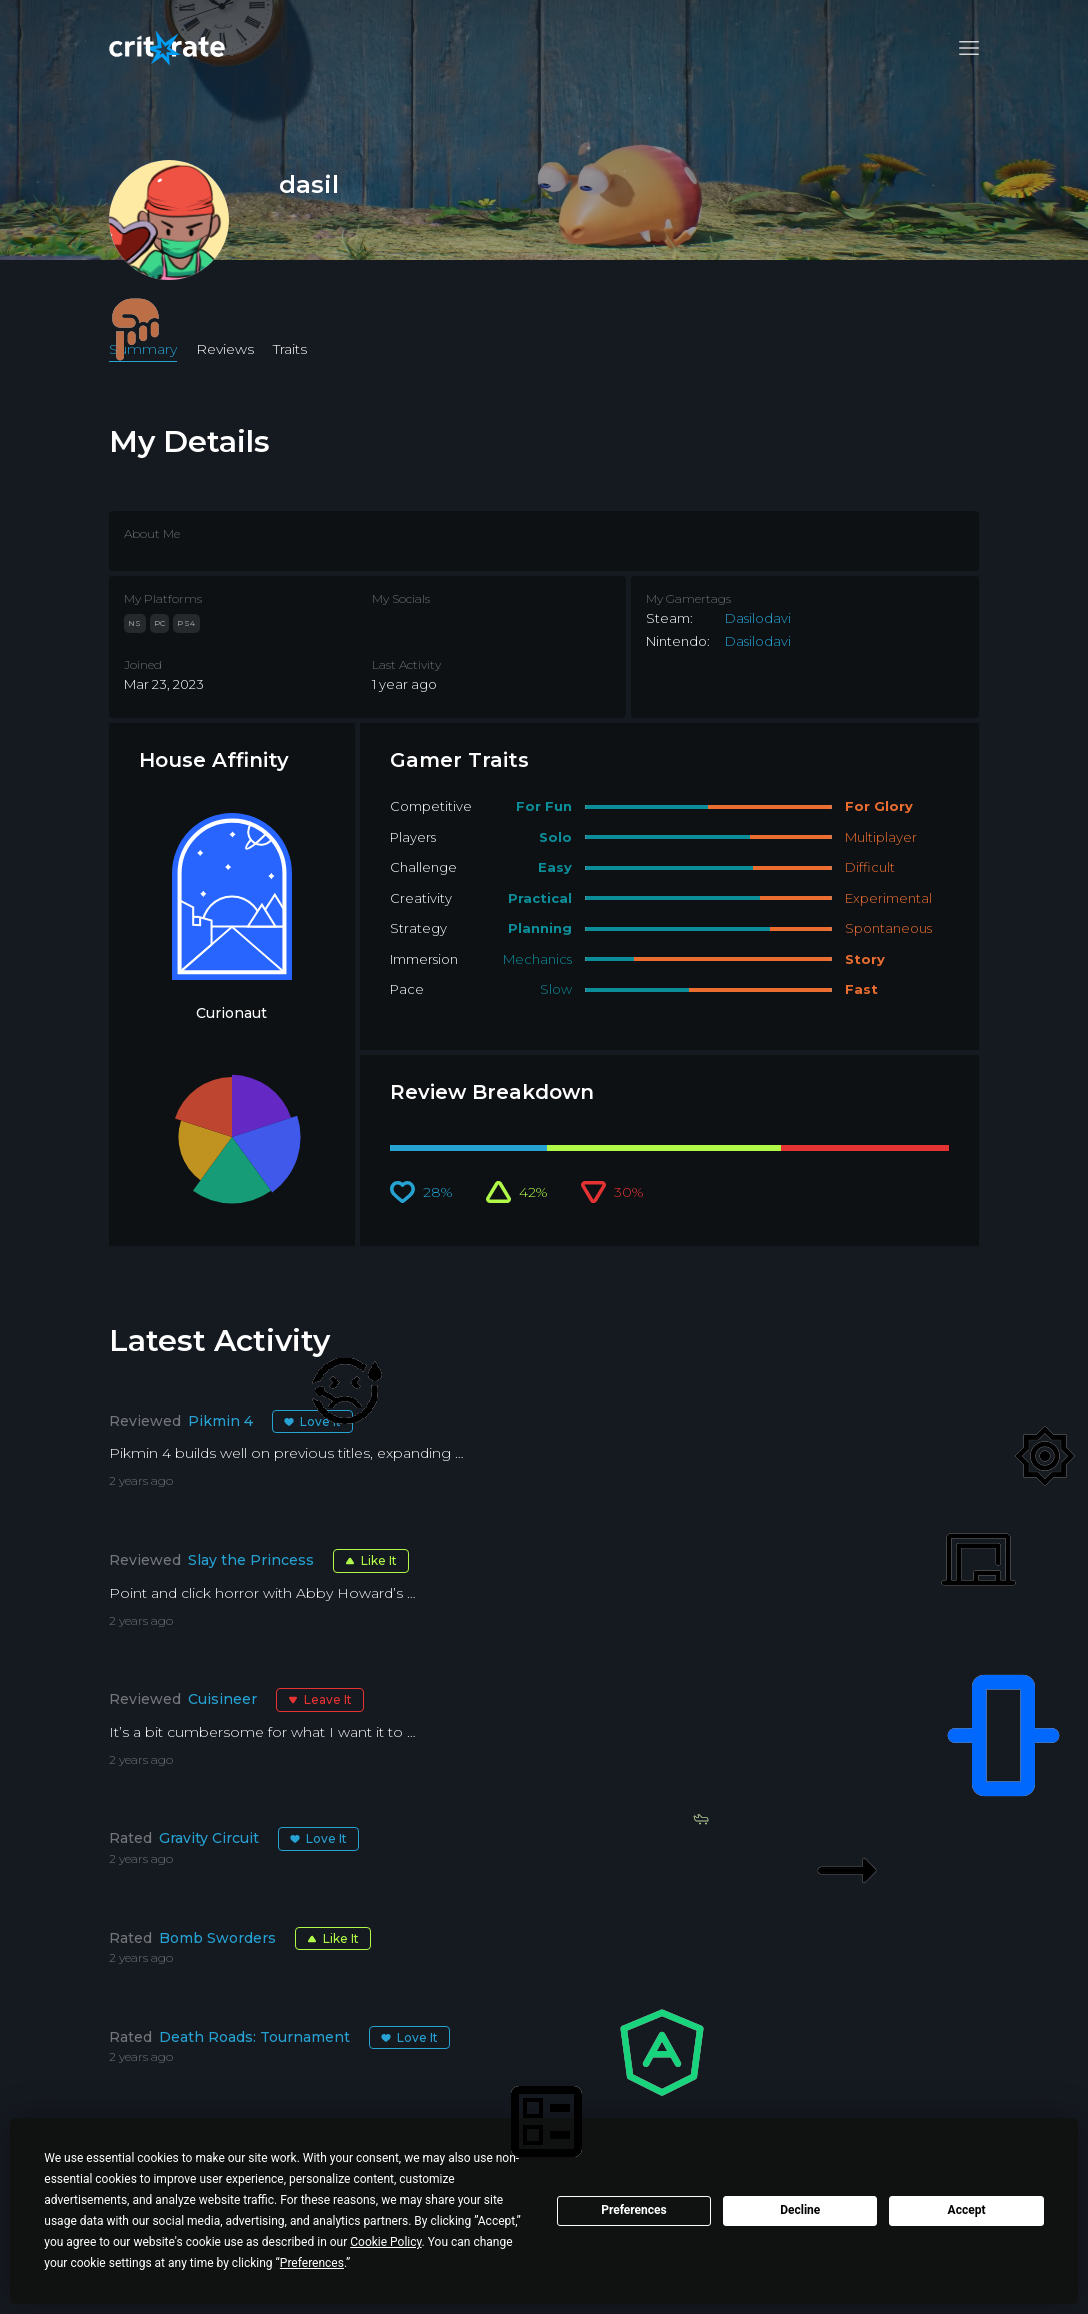 The image size is (1088, 2314). Describe the element at coordinates (1045, 1456) in the screenshot. I see `adjust screen brightness` at that location.